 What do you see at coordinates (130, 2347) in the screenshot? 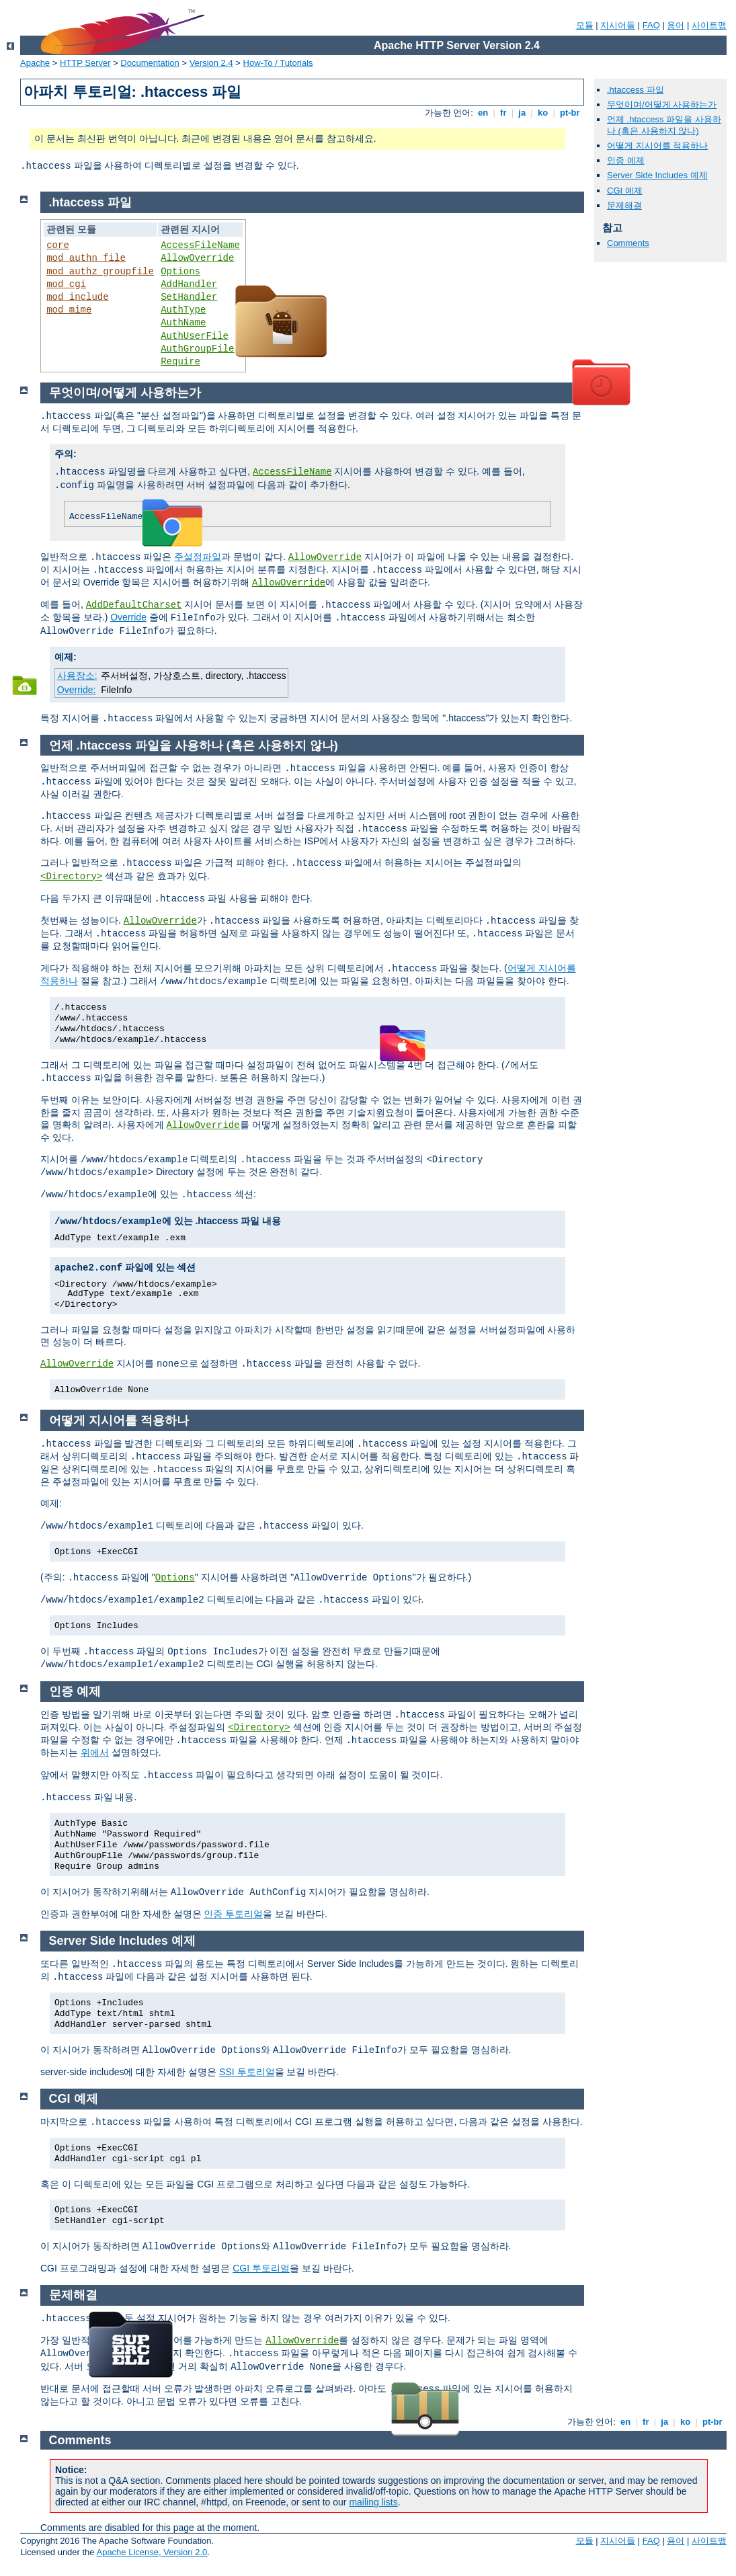
I see `open folder containing Supercell games` at bounding box center [130, 2347].